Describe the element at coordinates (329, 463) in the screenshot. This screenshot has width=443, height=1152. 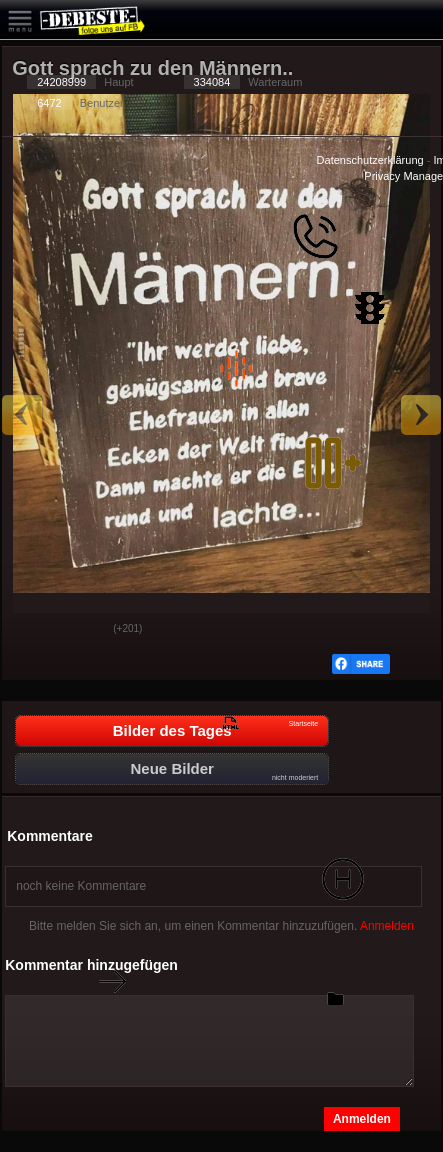
I see `add a new column to the right` at that location.